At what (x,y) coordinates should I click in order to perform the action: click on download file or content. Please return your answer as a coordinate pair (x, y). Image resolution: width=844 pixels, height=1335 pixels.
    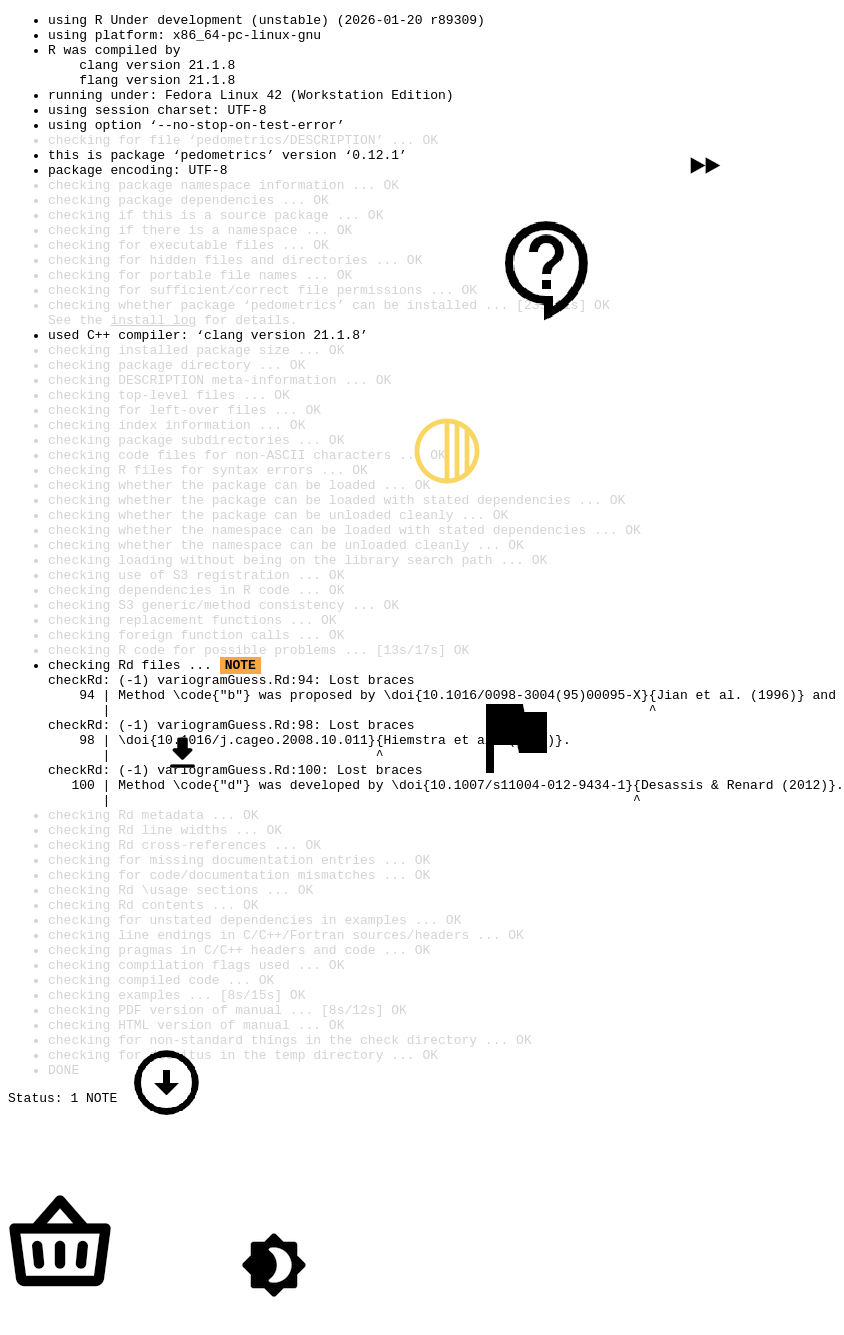
    Looking at the image, I should click on (166, 1082).